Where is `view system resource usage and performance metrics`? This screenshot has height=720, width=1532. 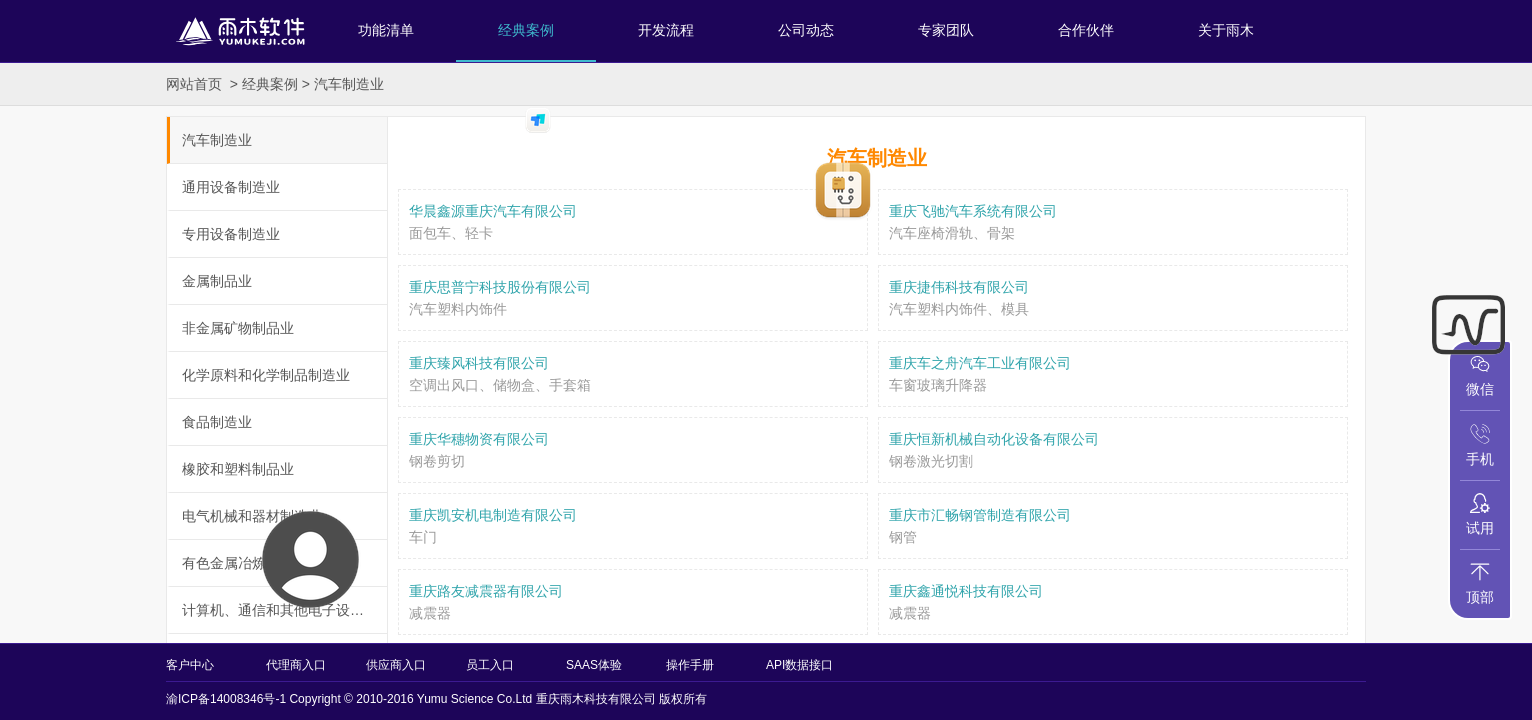
view system resource usage and performance metrics is located at coordinates (1468, 322).